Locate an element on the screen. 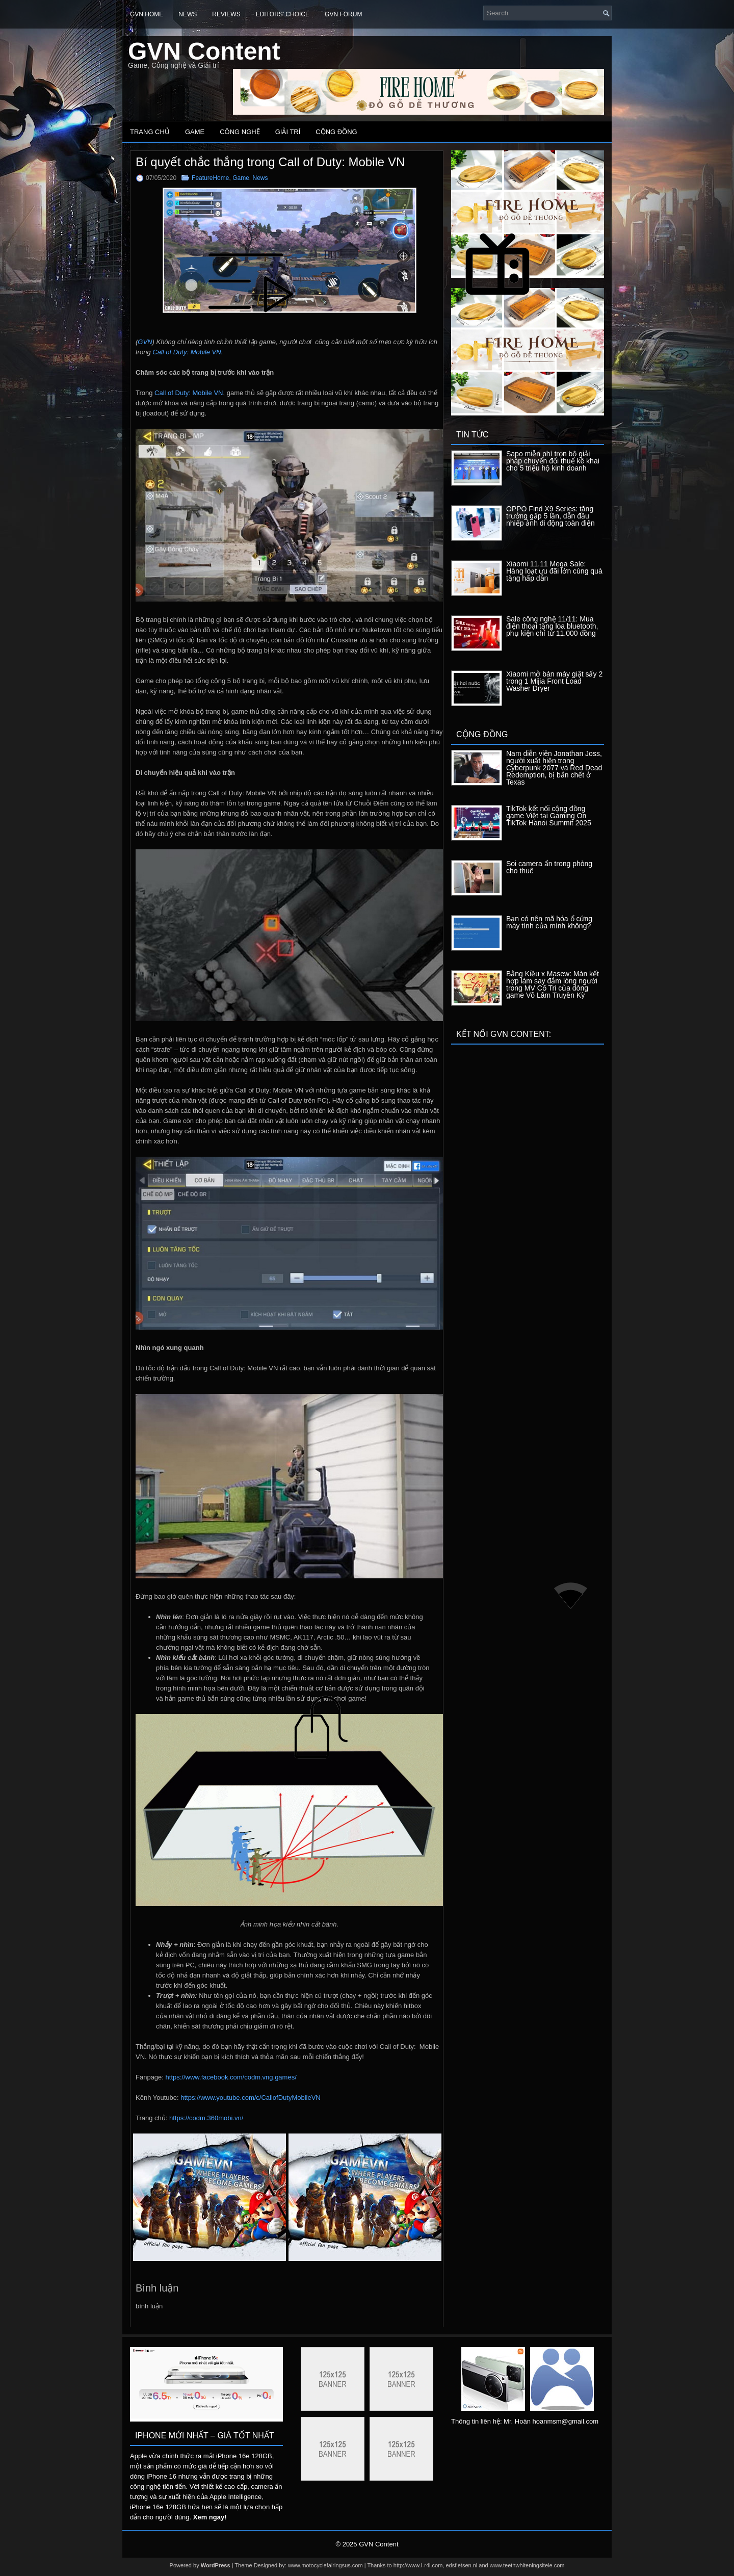  browse tea or hot beverage options is located at coordinates (319, 1729).